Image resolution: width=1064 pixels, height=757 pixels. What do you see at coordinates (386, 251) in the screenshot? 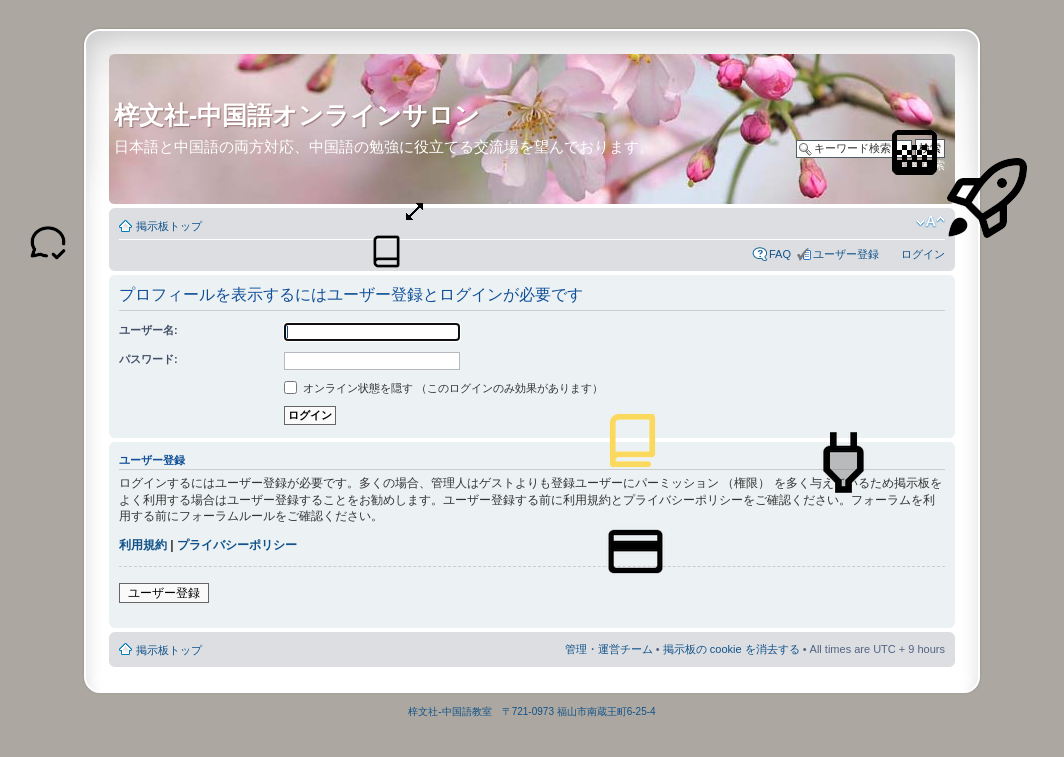
I see `open library or reading list` at bounding box center [386, 251].